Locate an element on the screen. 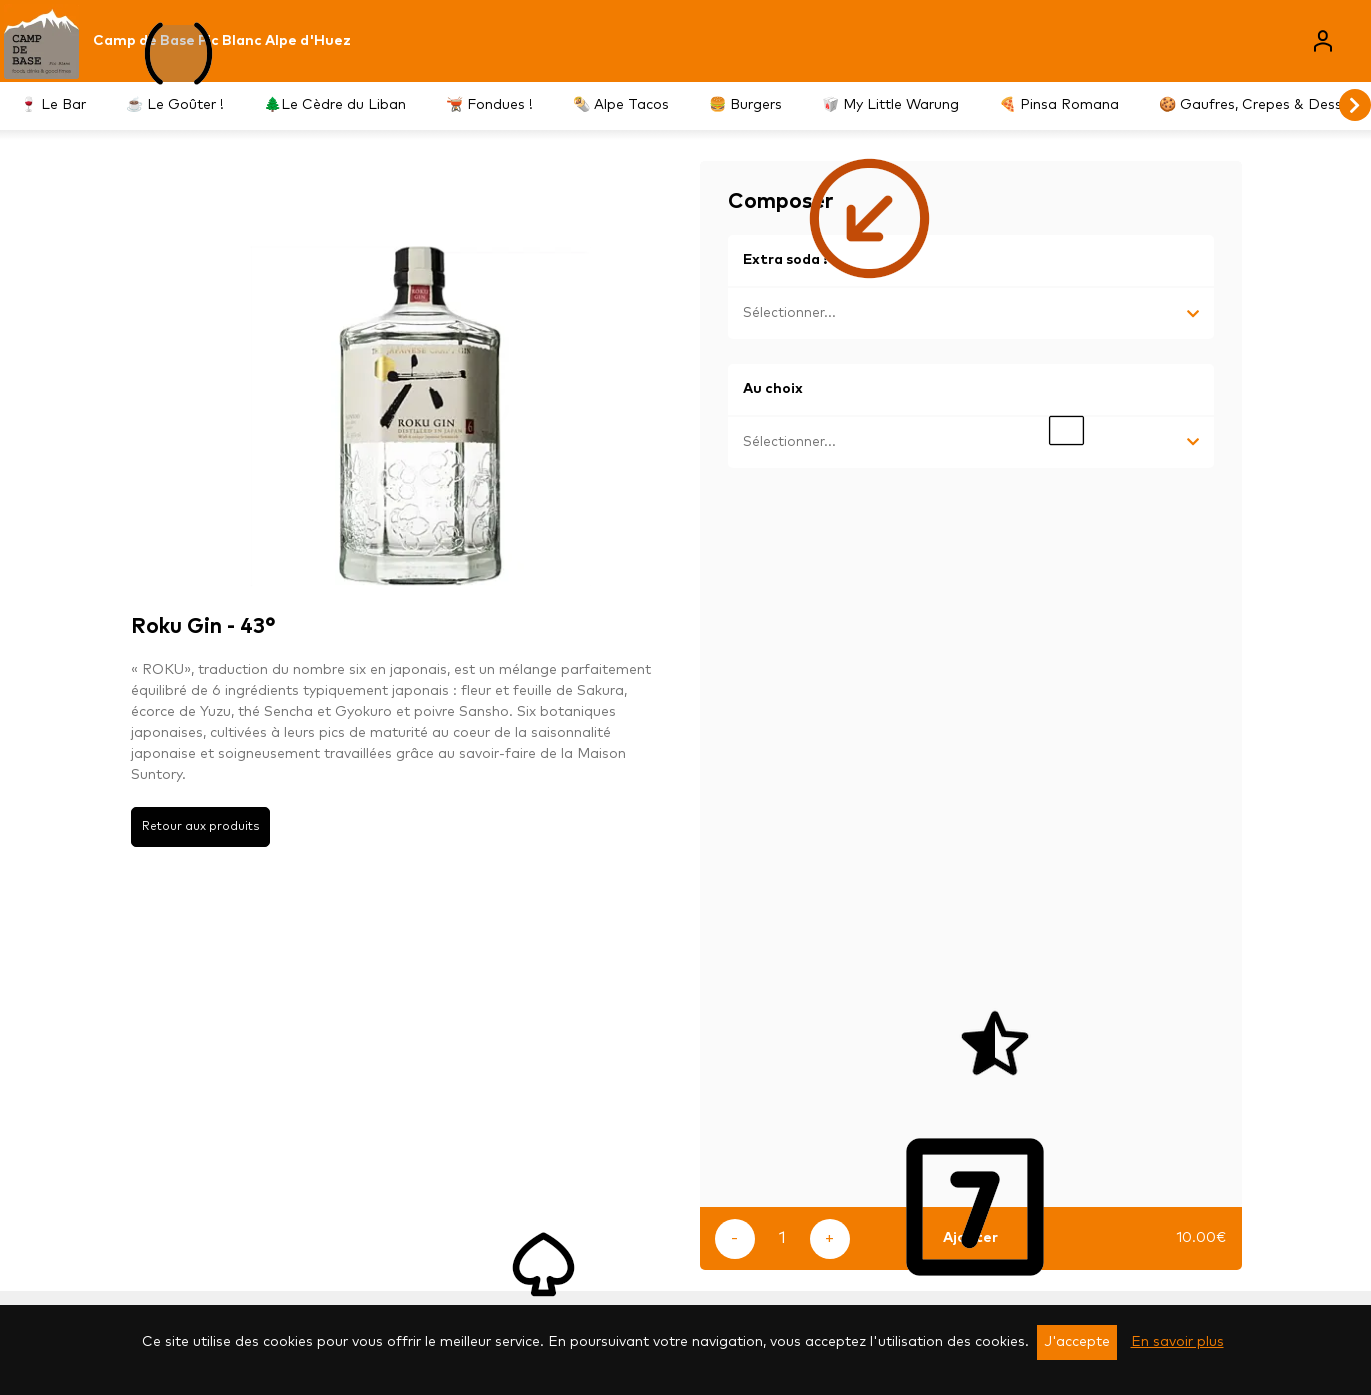  select or input the number seven is located at coordinates (975, 1207).